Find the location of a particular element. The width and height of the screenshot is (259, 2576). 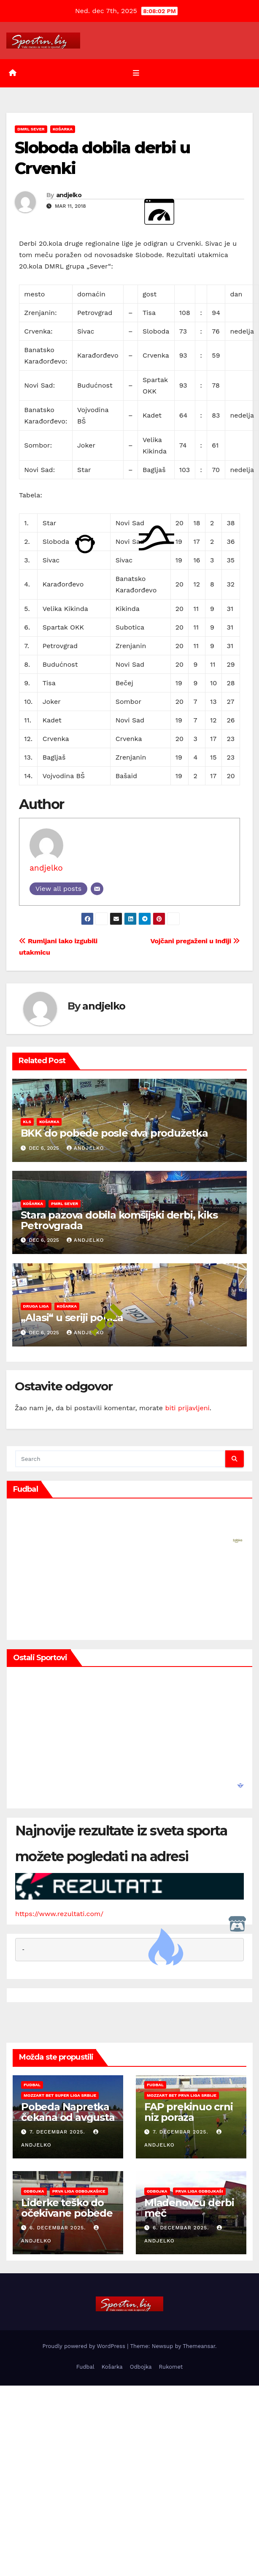

open the Żabka convenience store app is located at coordinates (237, 1541).